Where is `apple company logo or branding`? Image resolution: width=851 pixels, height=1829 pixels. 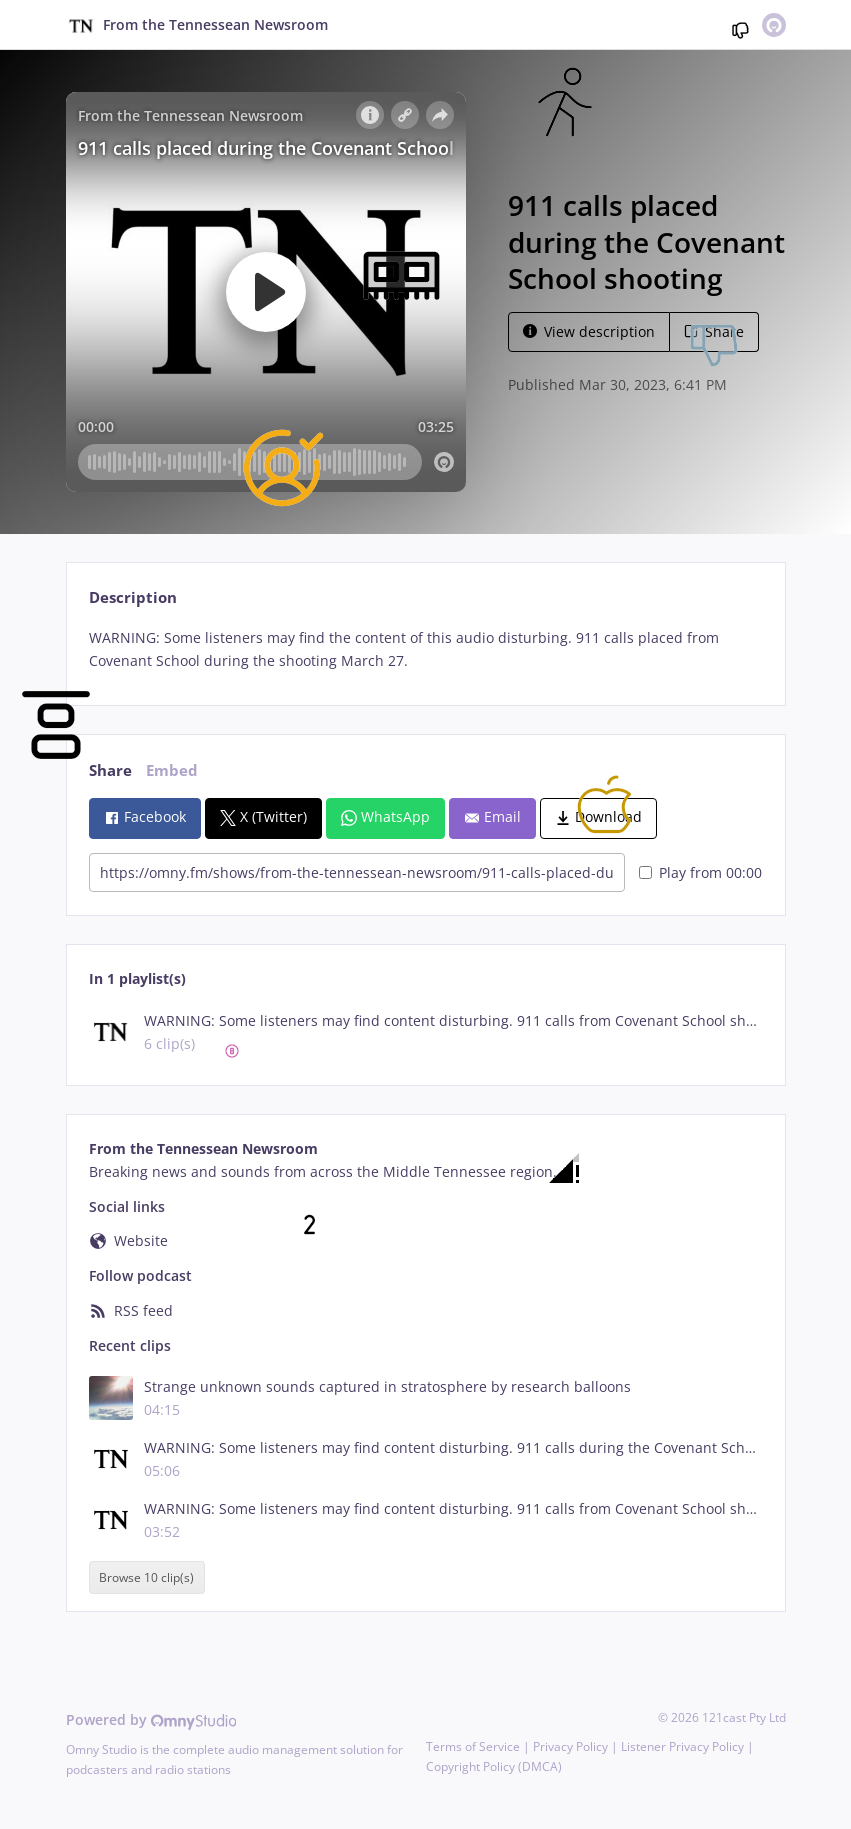 apple company logo or branding is located at coordinates (606, 808).